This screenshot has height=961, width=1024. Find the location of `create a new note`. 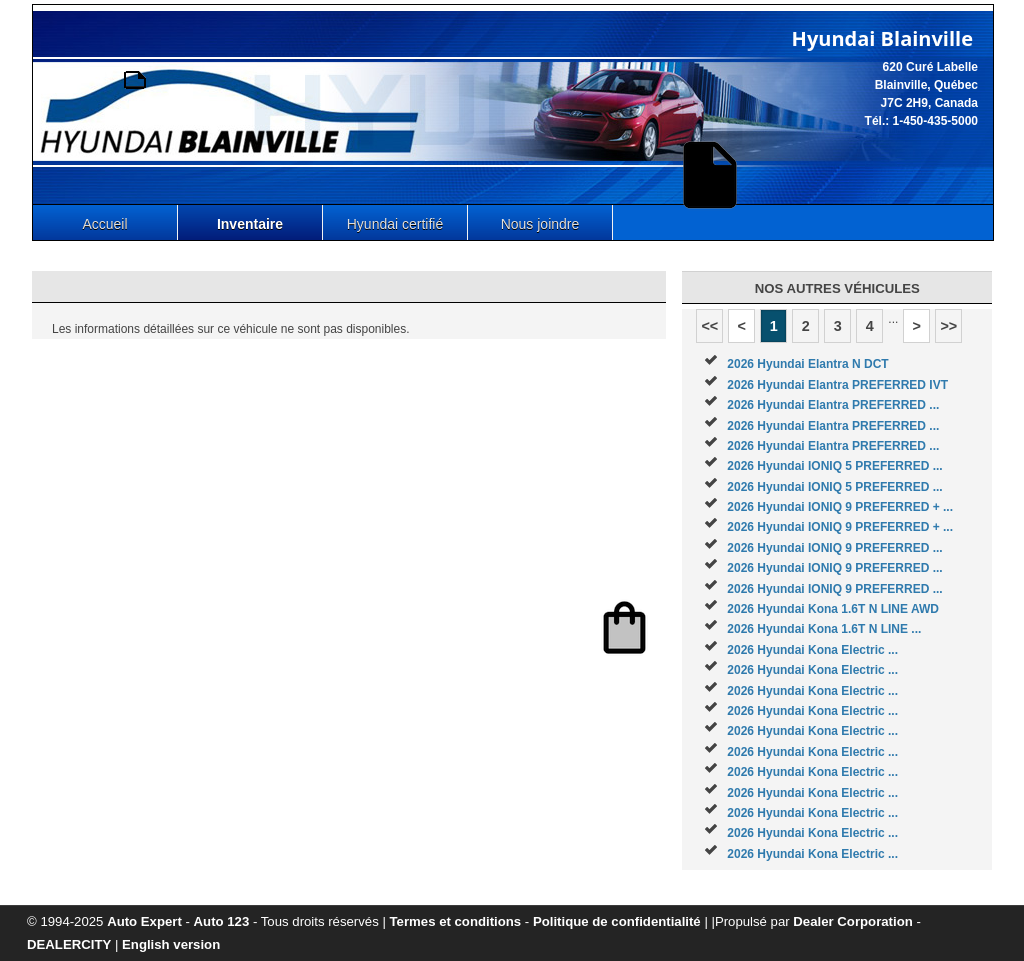

create a new note is located at coordinates (135, 80).